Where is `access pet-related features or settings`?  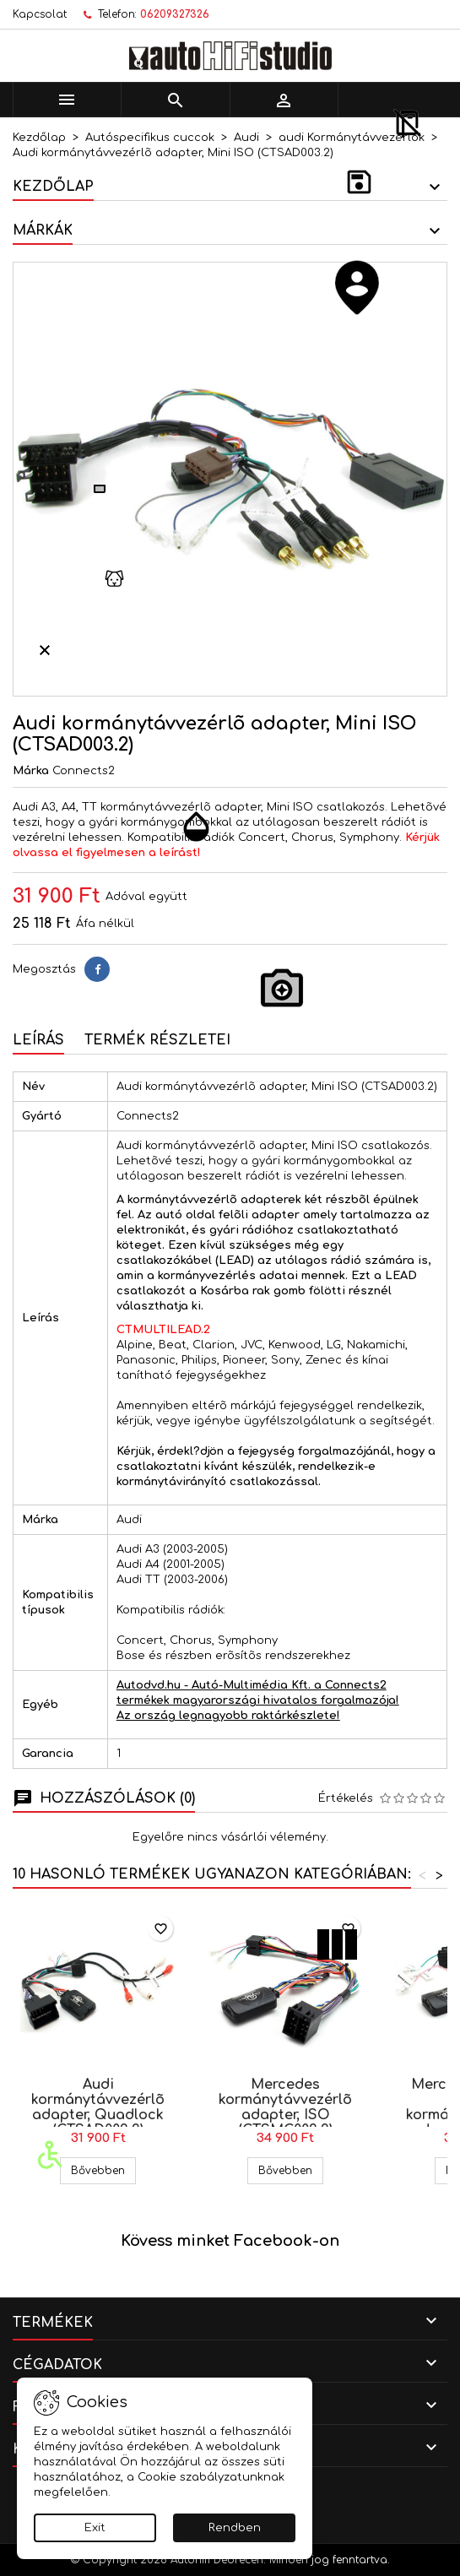 access pet-related features or settings is located at coordinates (114, 578).